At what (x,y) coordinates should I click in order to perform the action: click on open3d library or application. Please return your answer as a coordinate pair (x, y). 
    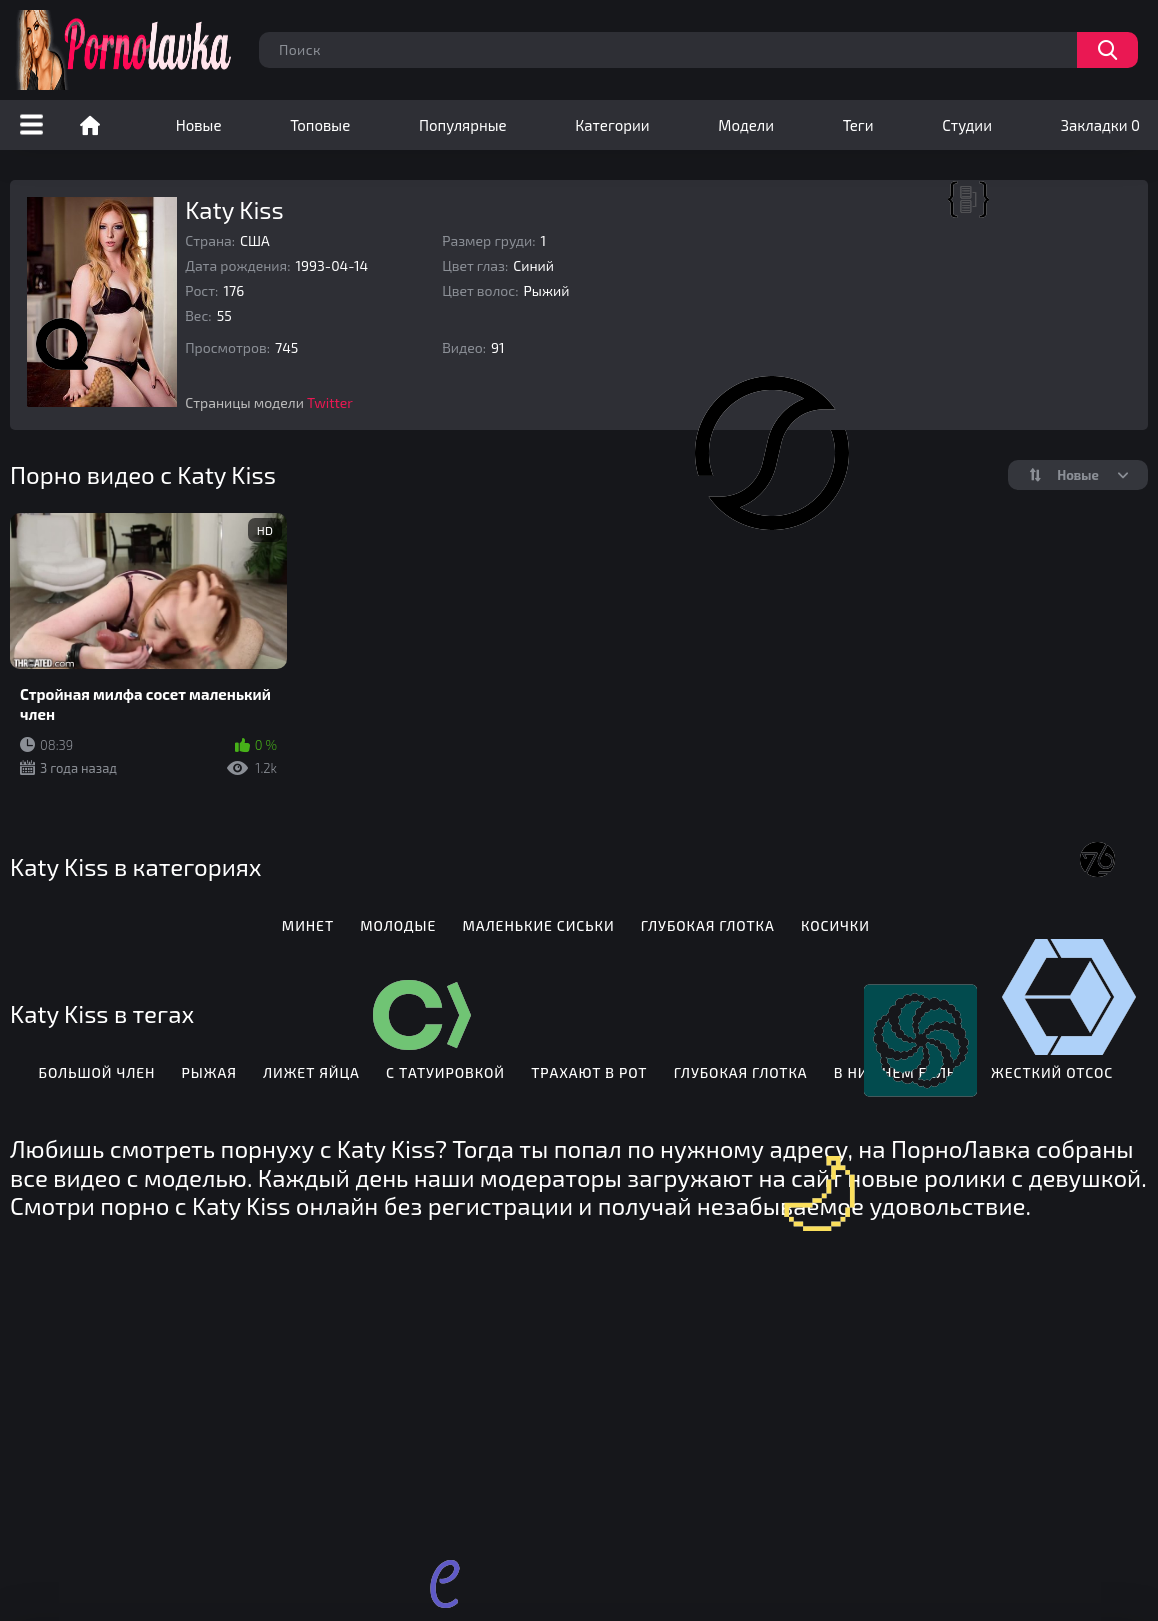
    Looking at the image, I should click on (1069, 997).